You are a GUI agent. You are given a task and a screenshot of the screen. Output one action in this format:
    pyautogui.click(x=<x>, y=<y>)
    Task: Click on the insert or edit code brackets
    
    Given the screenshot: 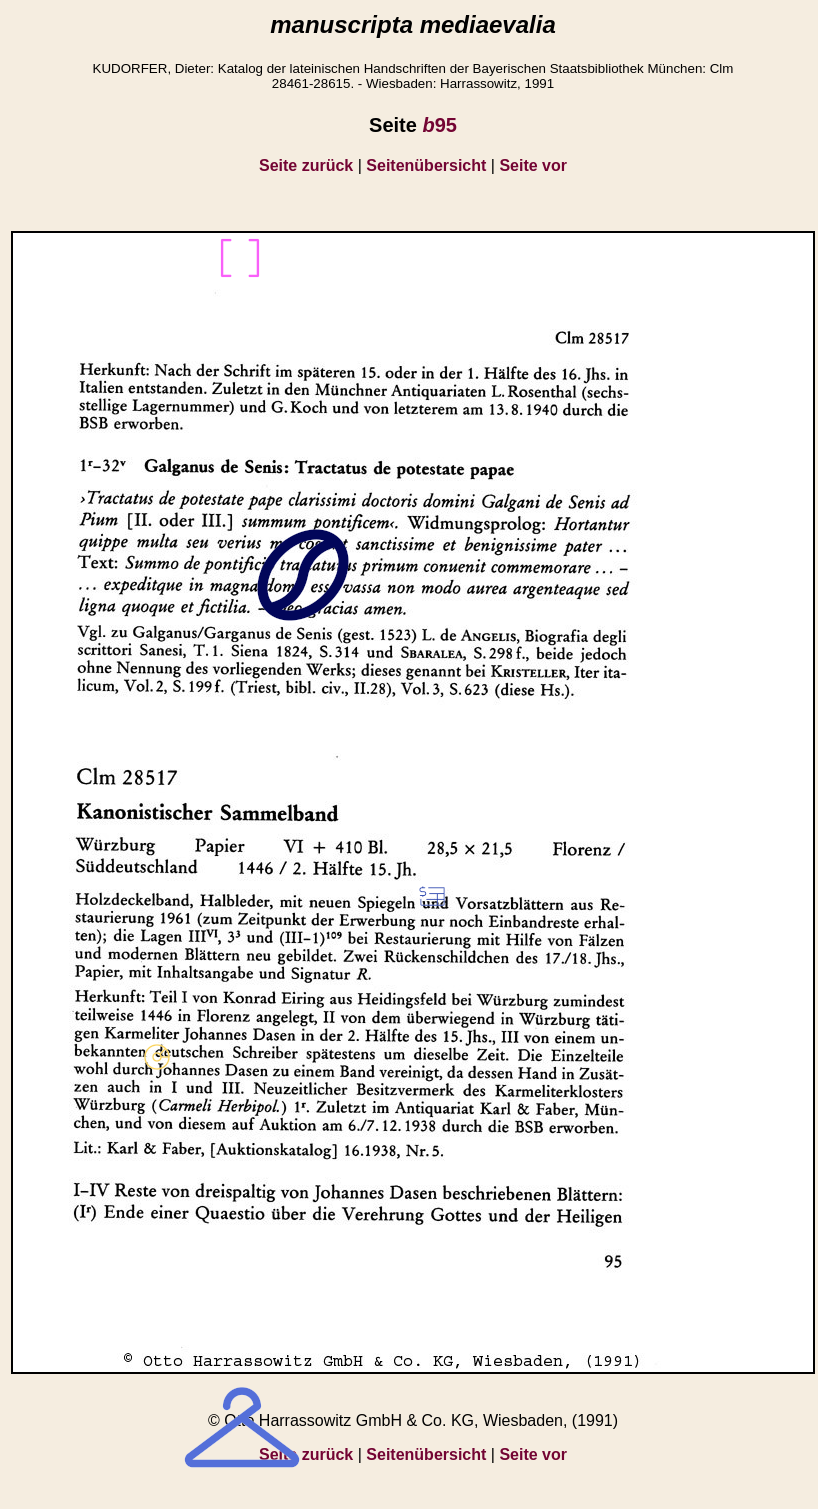 What is the action you would take?
    pyautogui.click(x=240, y=258)
    